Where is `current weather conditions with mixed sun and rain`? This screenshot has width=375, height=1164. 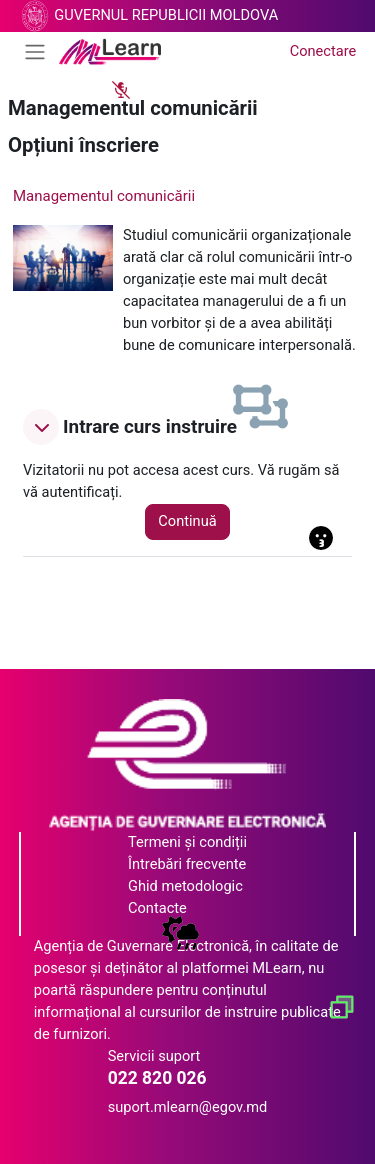 current weather conditions with mixed sun and rain is located at coordinates (180, 933).